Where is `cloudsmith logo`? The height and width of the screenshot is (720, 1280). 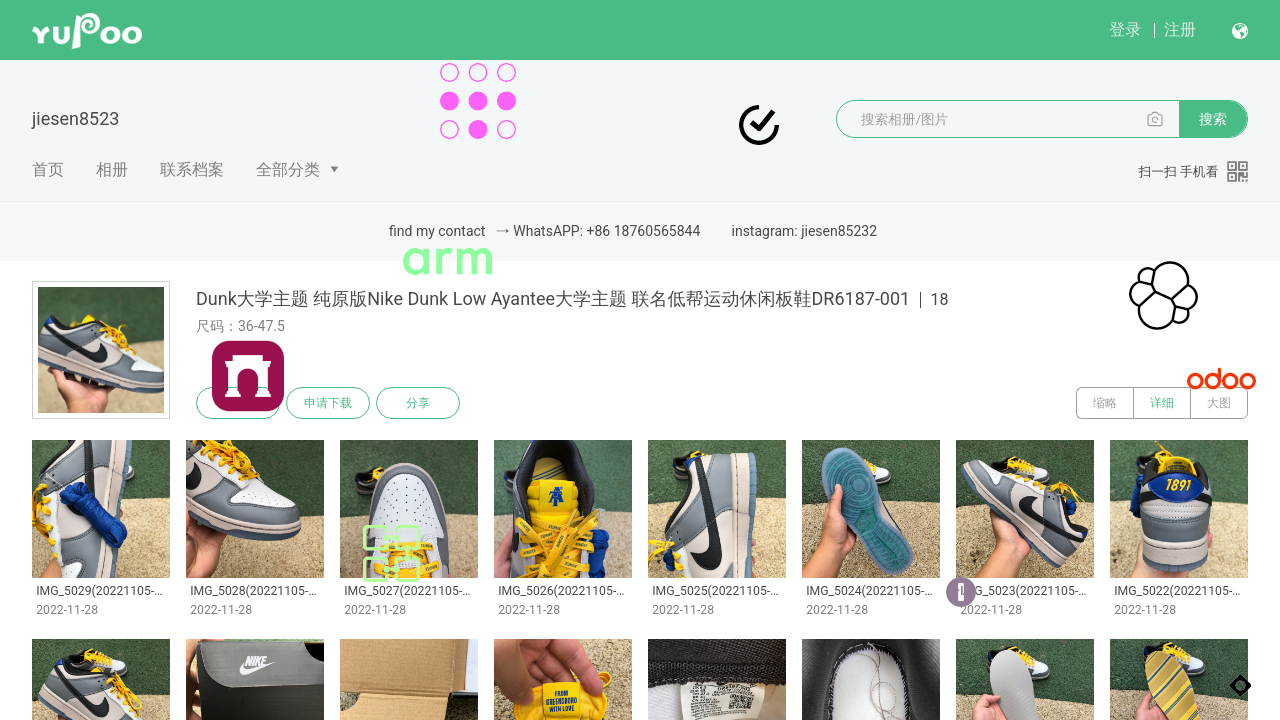
cloudsmith logo is located at coordinates (1240, 685).